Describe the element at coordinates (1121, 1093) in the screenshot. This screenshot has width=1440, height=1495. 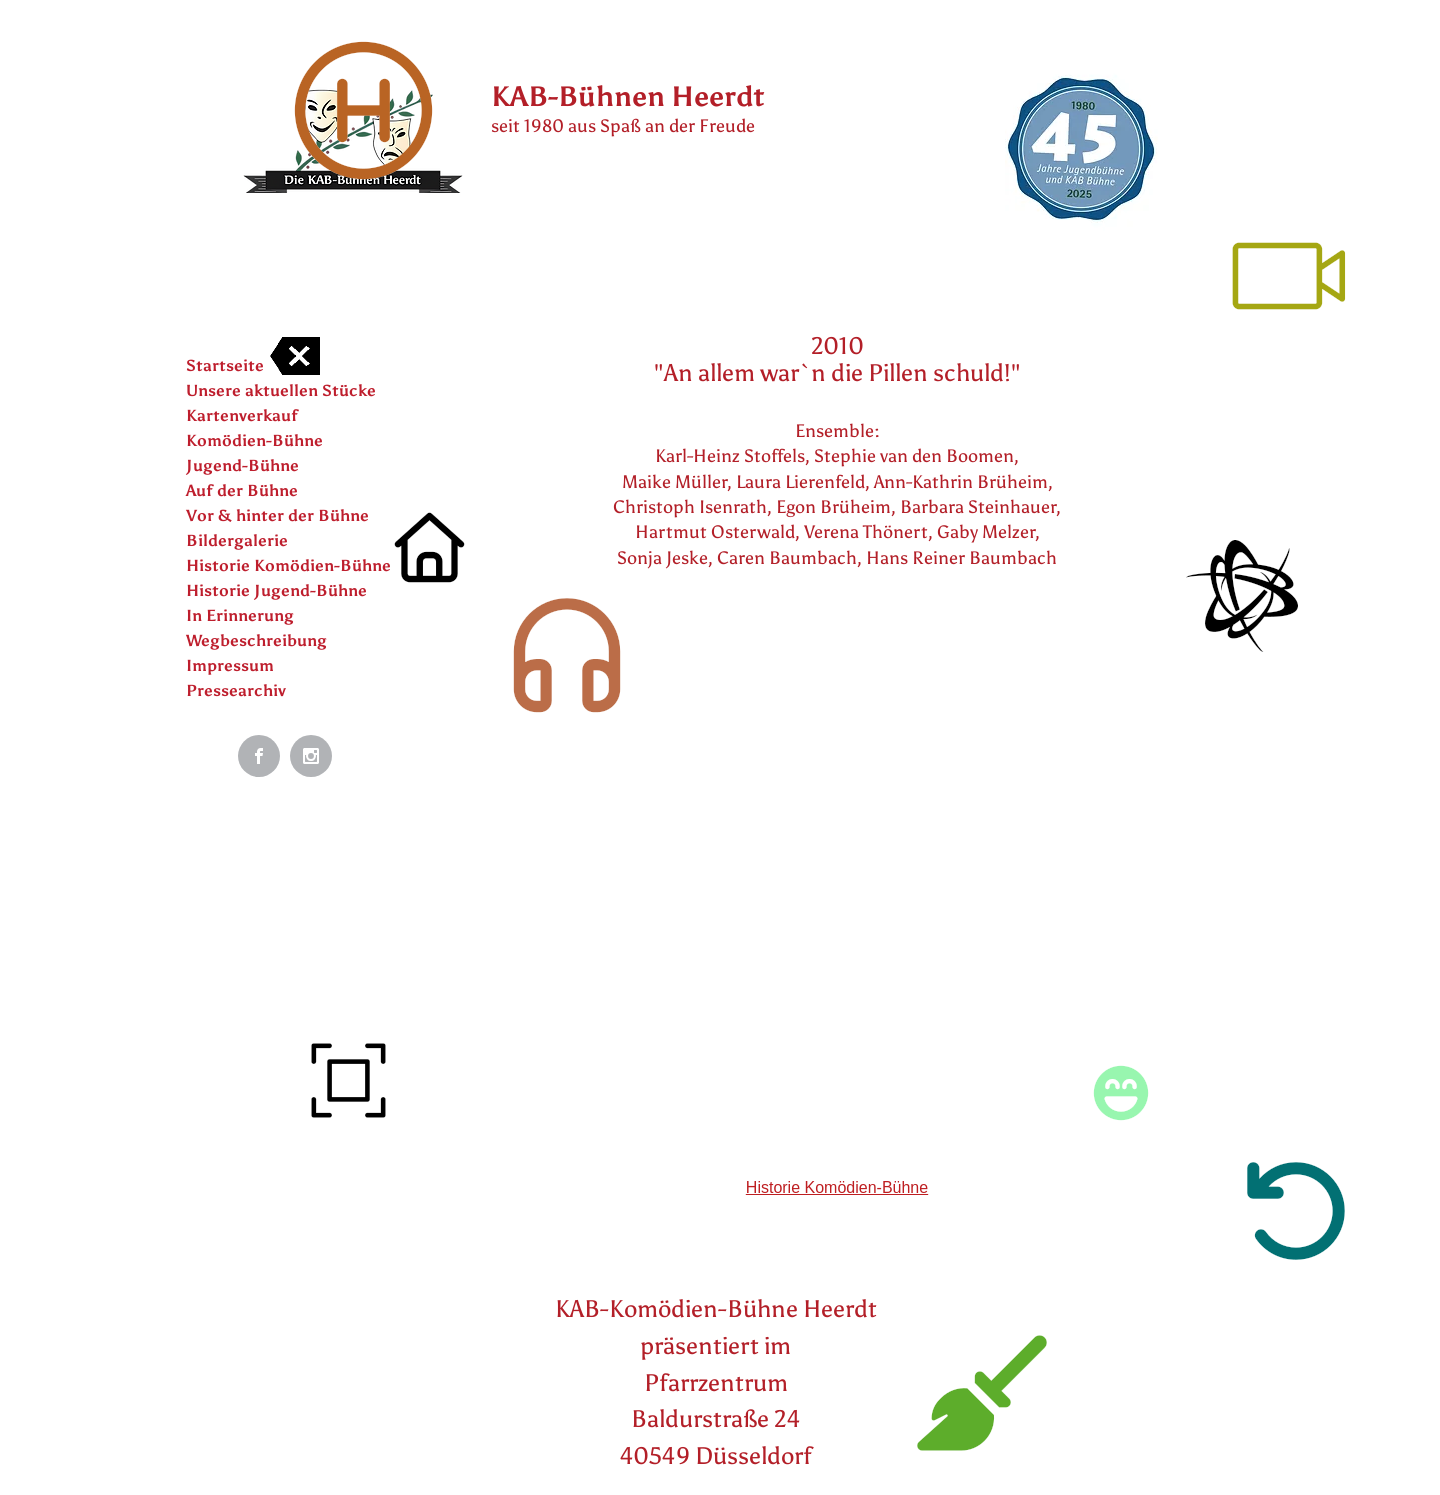
I see `add a reaction to a message` at that location.